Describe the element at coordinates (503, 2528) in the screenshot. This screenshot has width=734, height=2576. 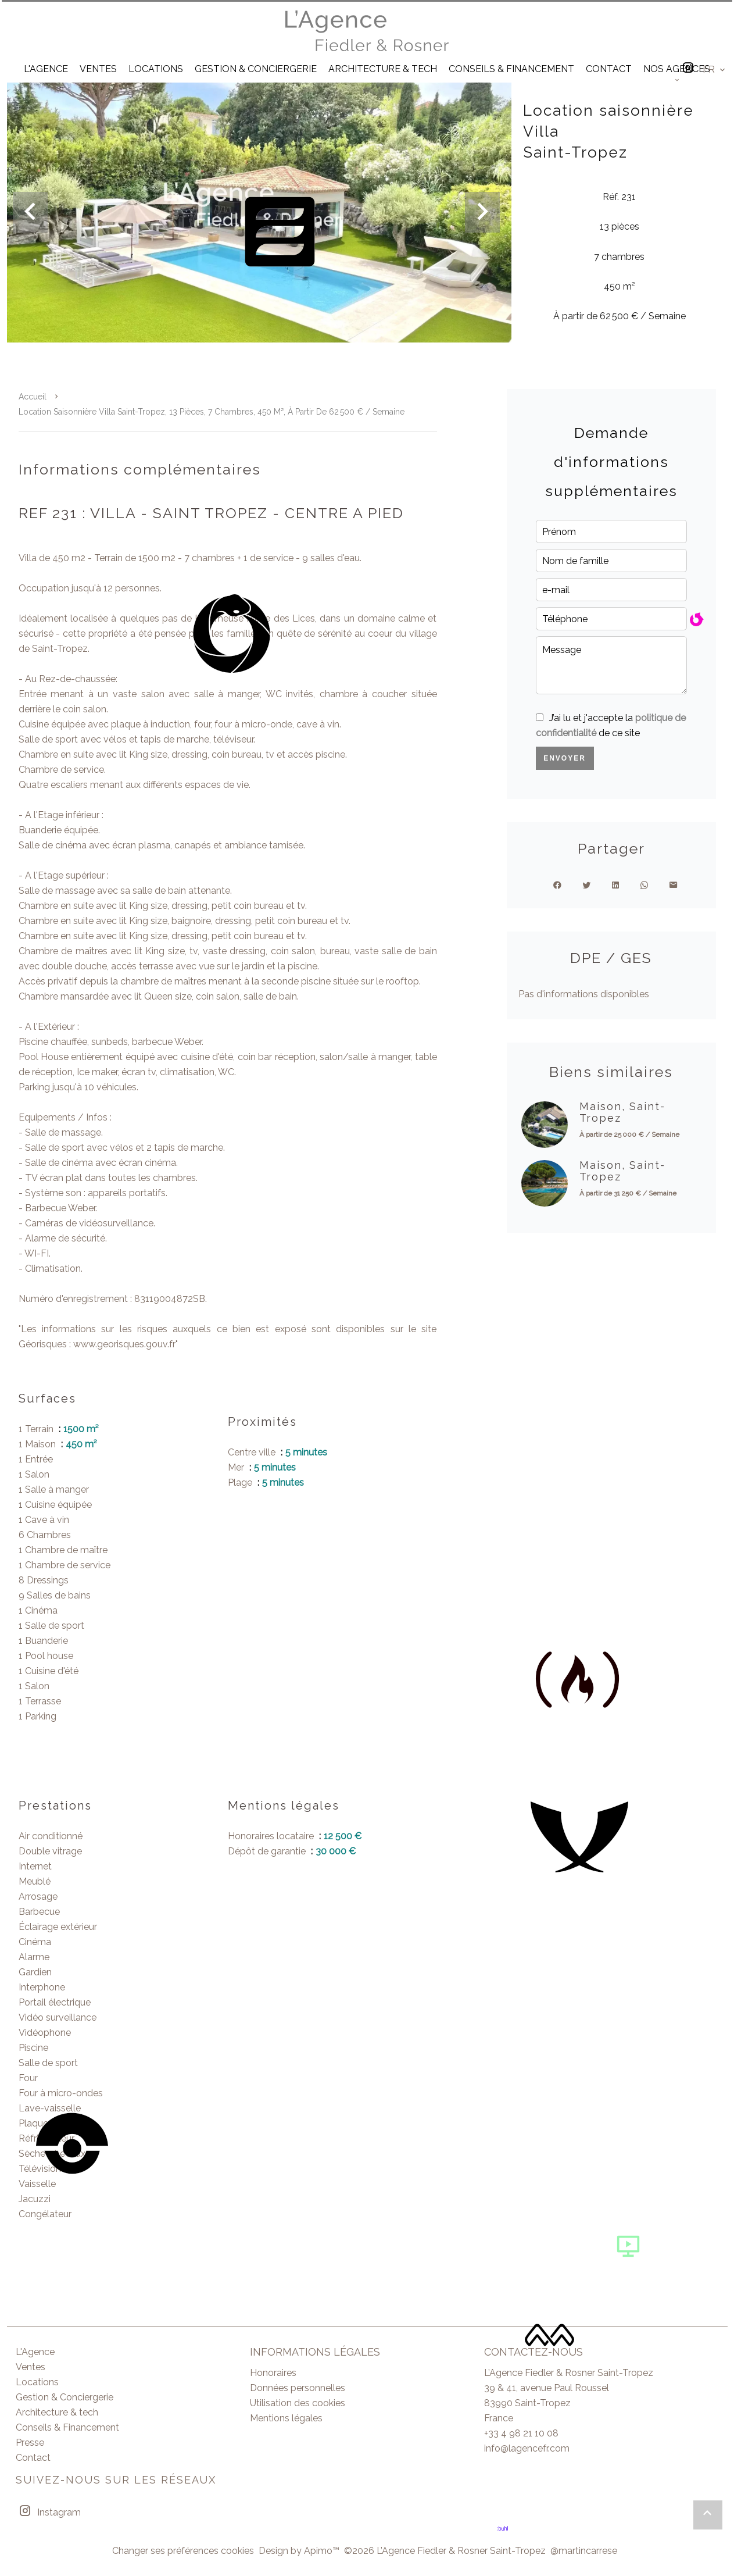
I see `buhl company logo` at that location.